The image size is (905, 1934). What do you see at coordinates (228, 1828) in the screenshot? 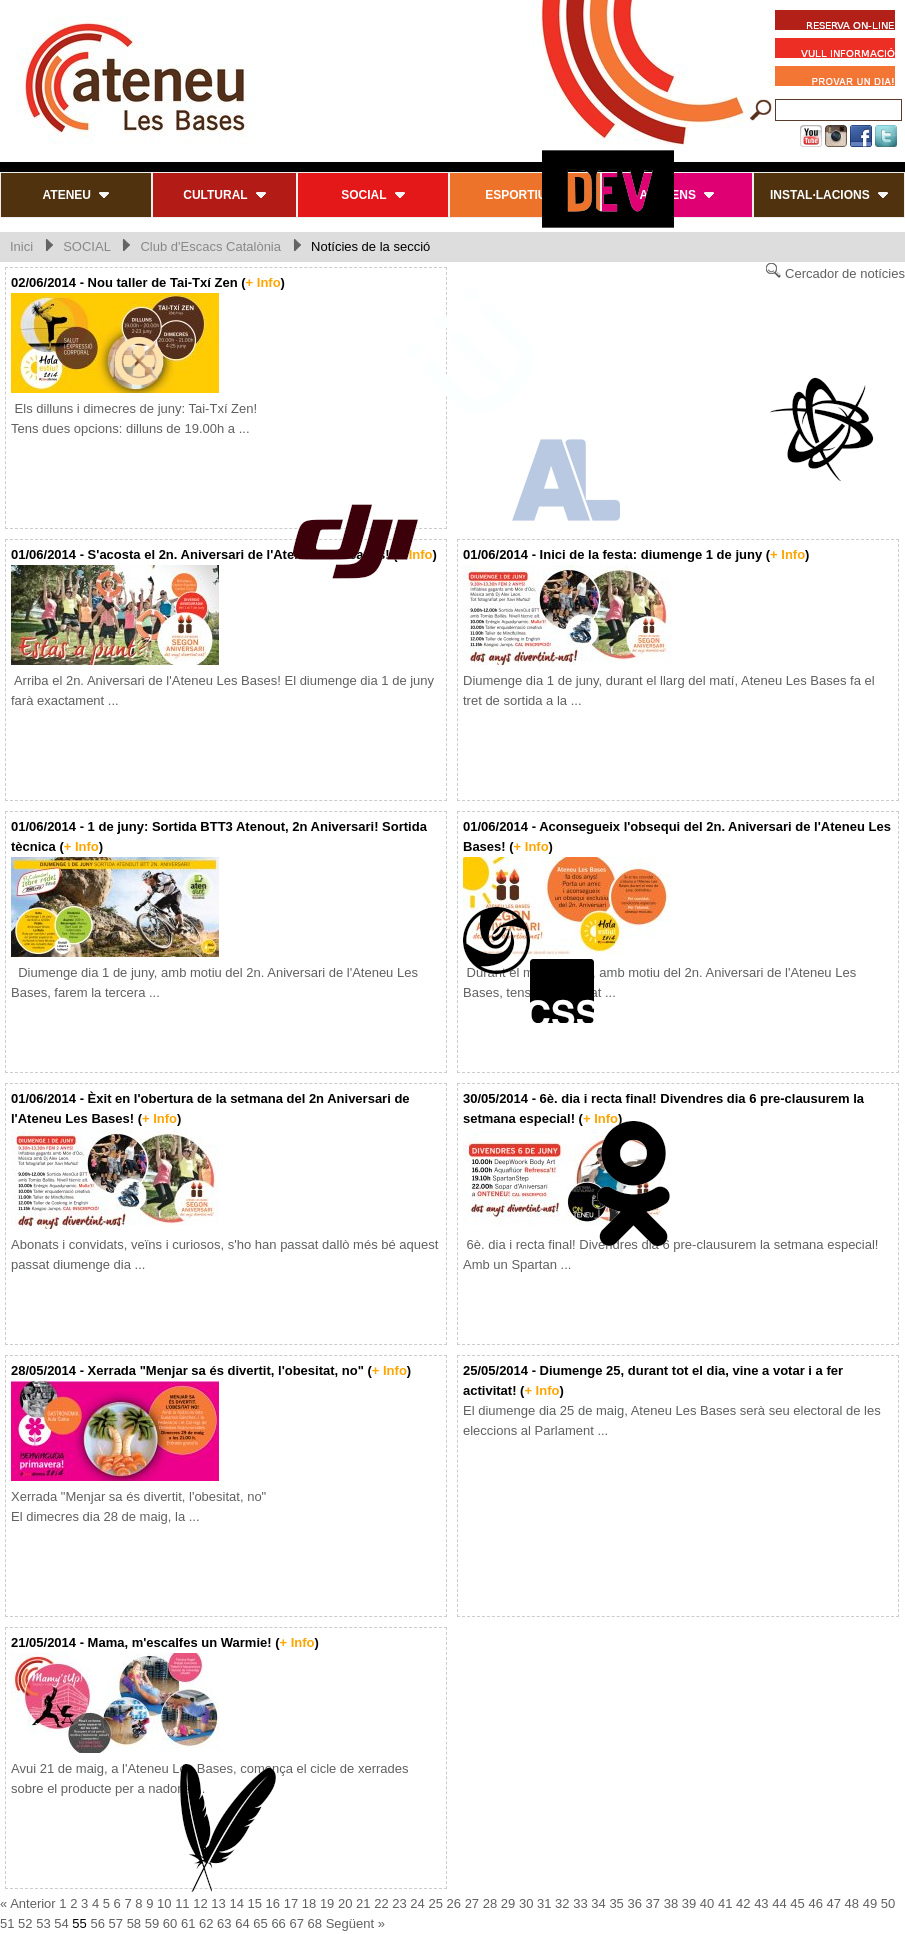
I see `apache maven project or build tool` at bounding box center [228, 1828].